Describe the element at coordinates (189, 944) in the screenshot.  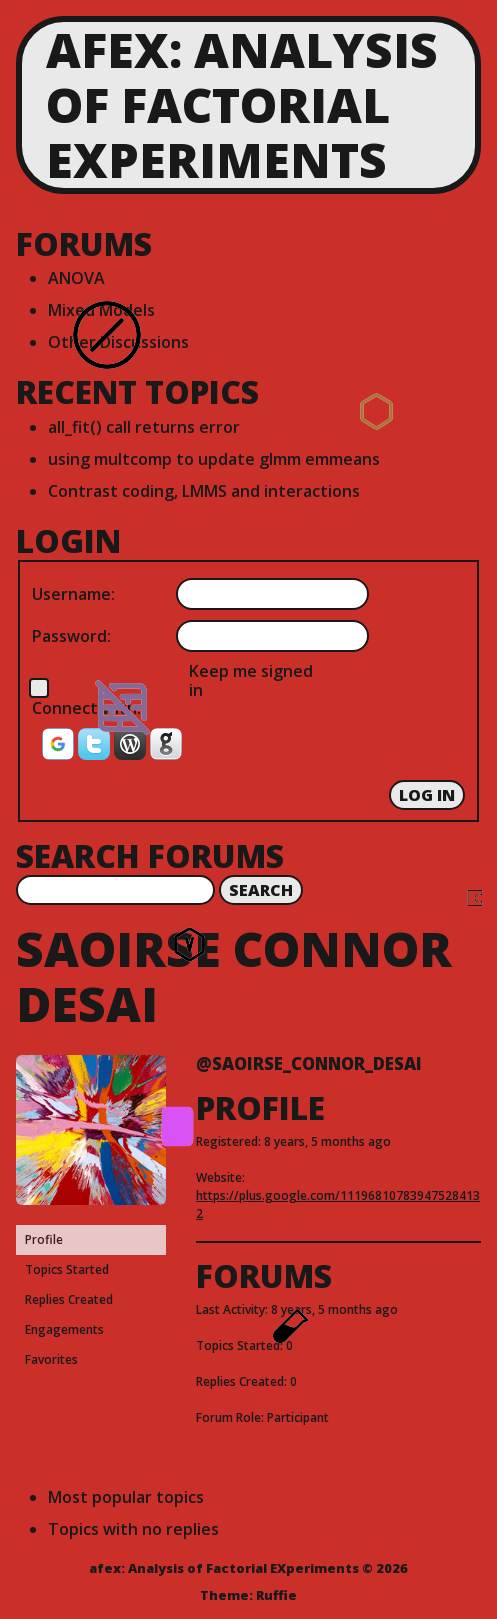
I see `version indicator or version number badge` at that location.